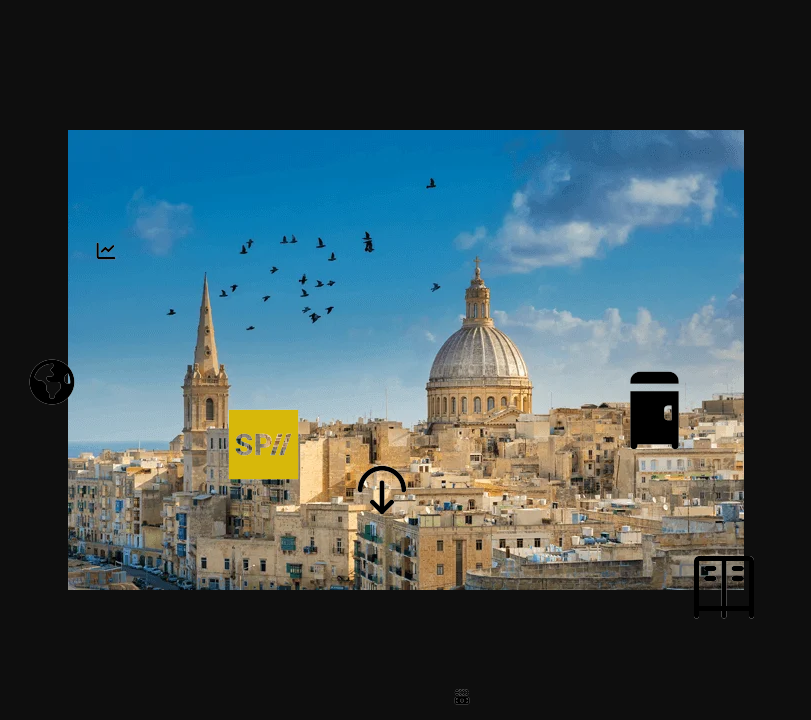  Describe the element at coordinates (462, 697) in the screenshot. I see `access agricultural subsidies or farm payments` at that location.